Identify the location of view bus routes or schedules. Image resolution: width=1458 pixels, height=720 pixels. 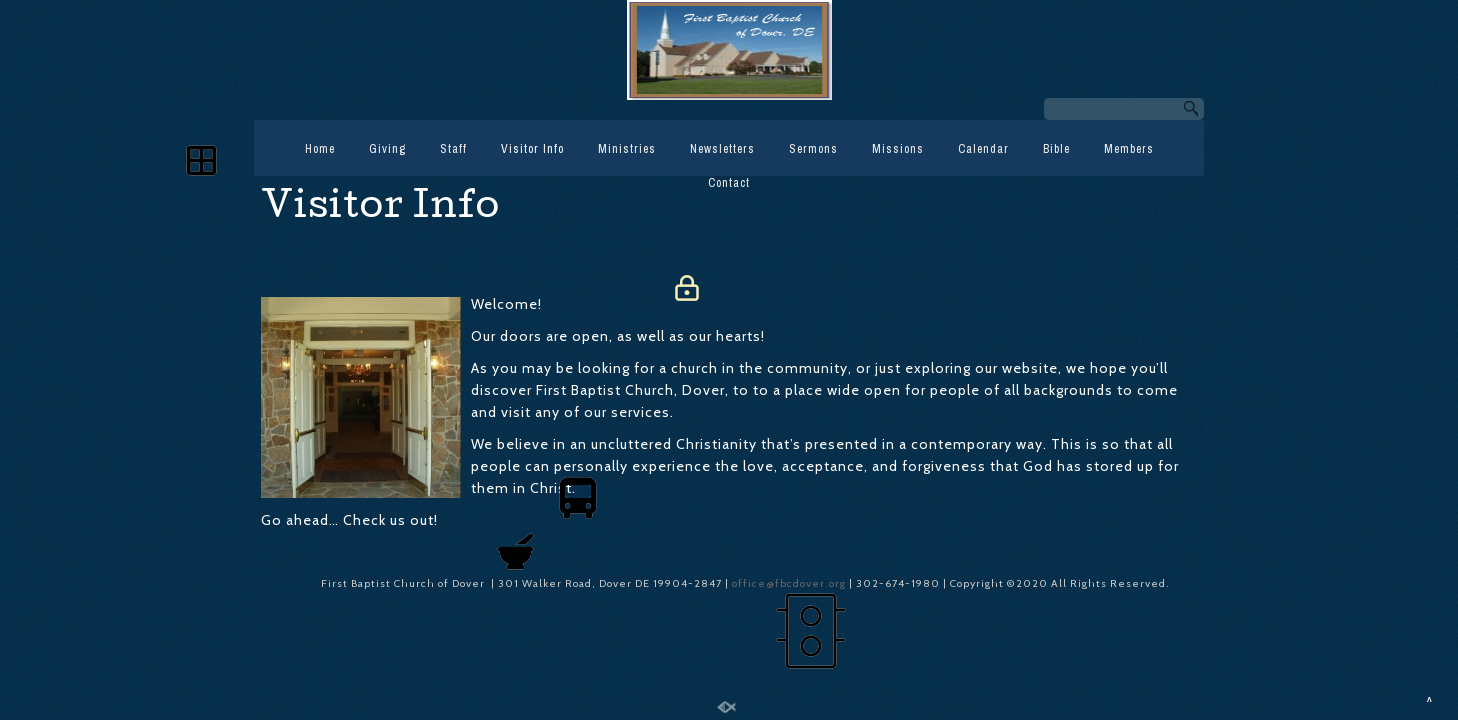
(578, 498).